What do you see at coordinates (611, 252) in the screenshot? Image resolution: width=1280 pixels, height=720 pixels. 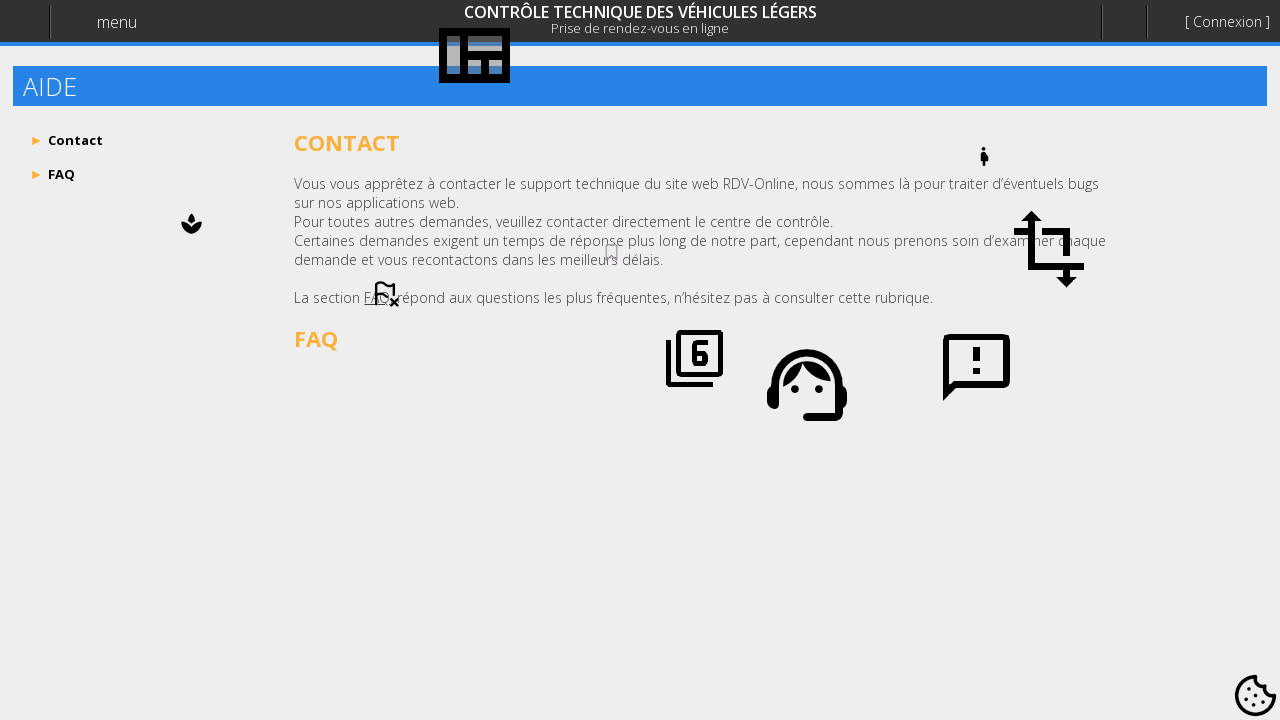 I see `save this item for later` at bounding box center [611, 252].